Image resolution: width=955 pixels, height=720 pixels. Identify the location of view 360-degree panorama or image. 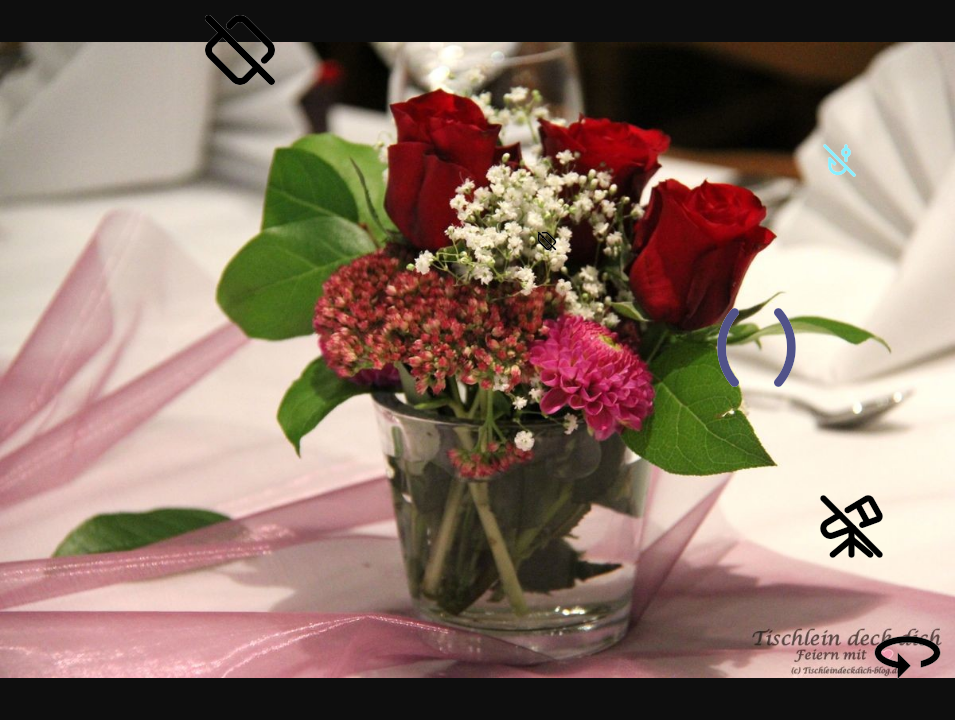
(907, 652).